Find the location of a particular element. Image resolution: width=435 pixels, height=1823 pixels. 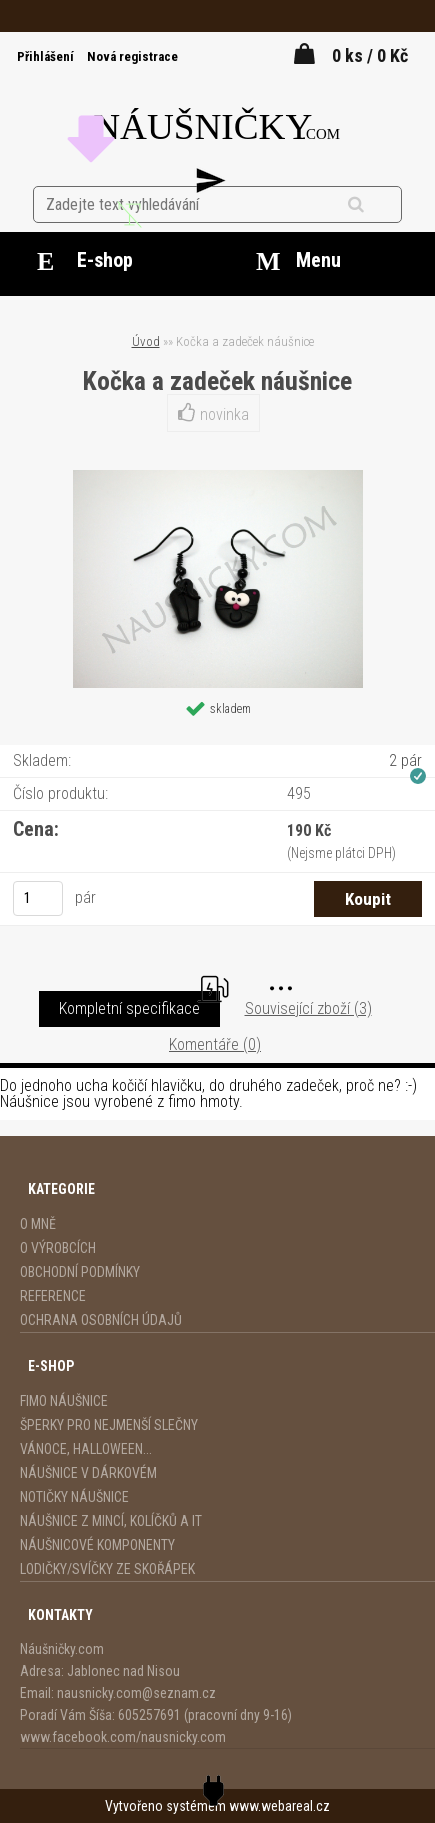

find nearby electric vehicle charging stations is located at coordinates (212, 989).